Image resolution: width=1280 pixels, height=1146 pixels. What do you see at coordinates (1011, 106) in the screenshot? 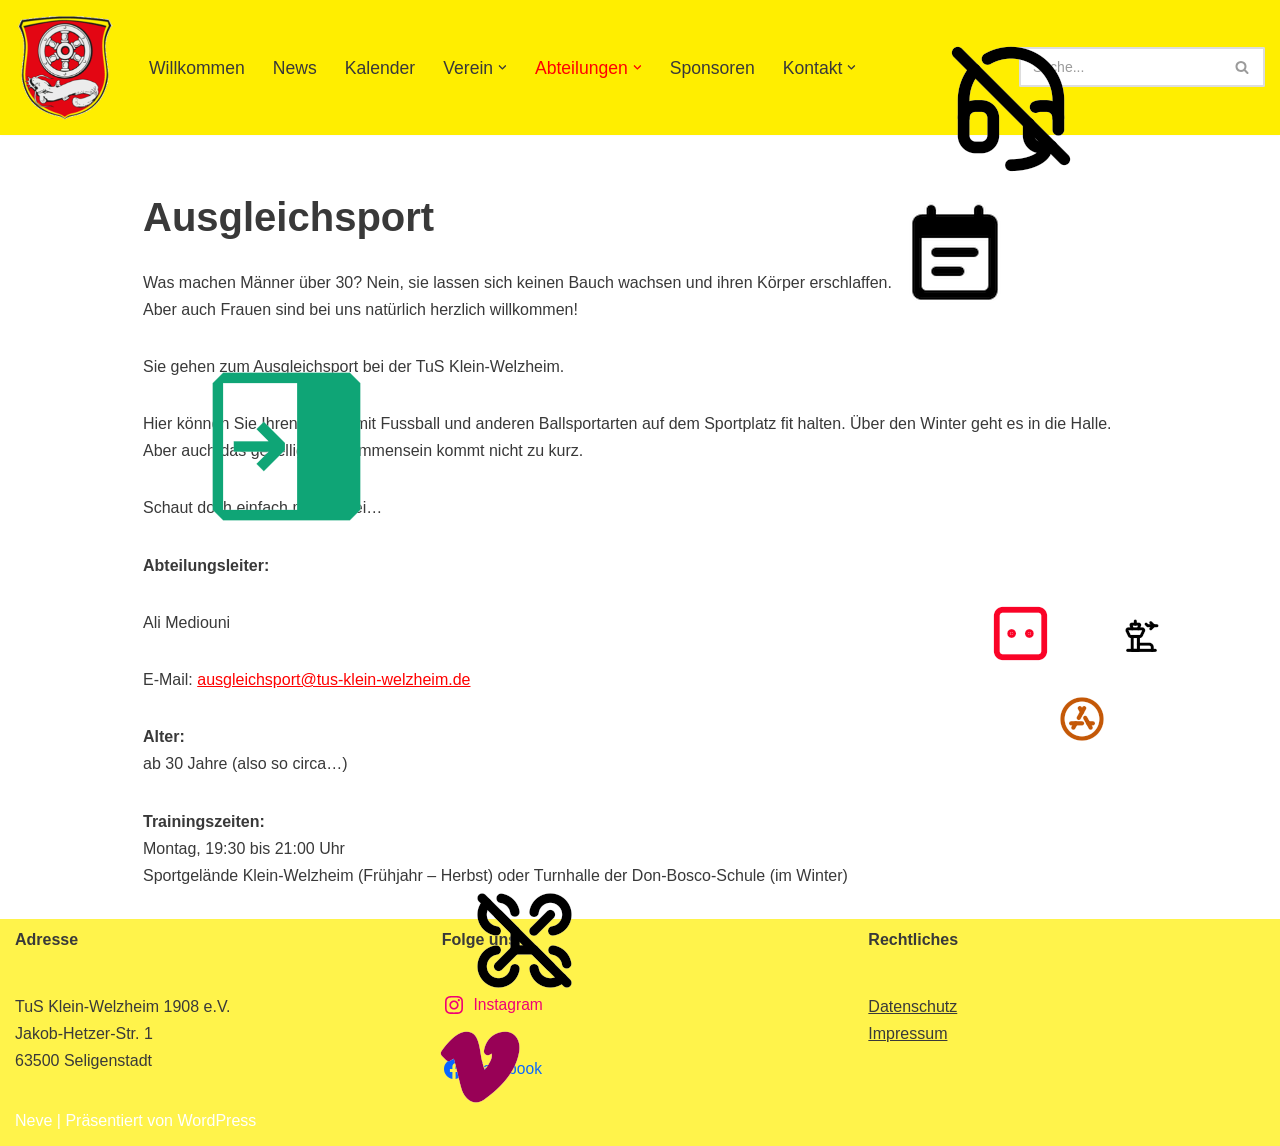
I see `mute or disable headset audio` at bounding box center [1011, 106].